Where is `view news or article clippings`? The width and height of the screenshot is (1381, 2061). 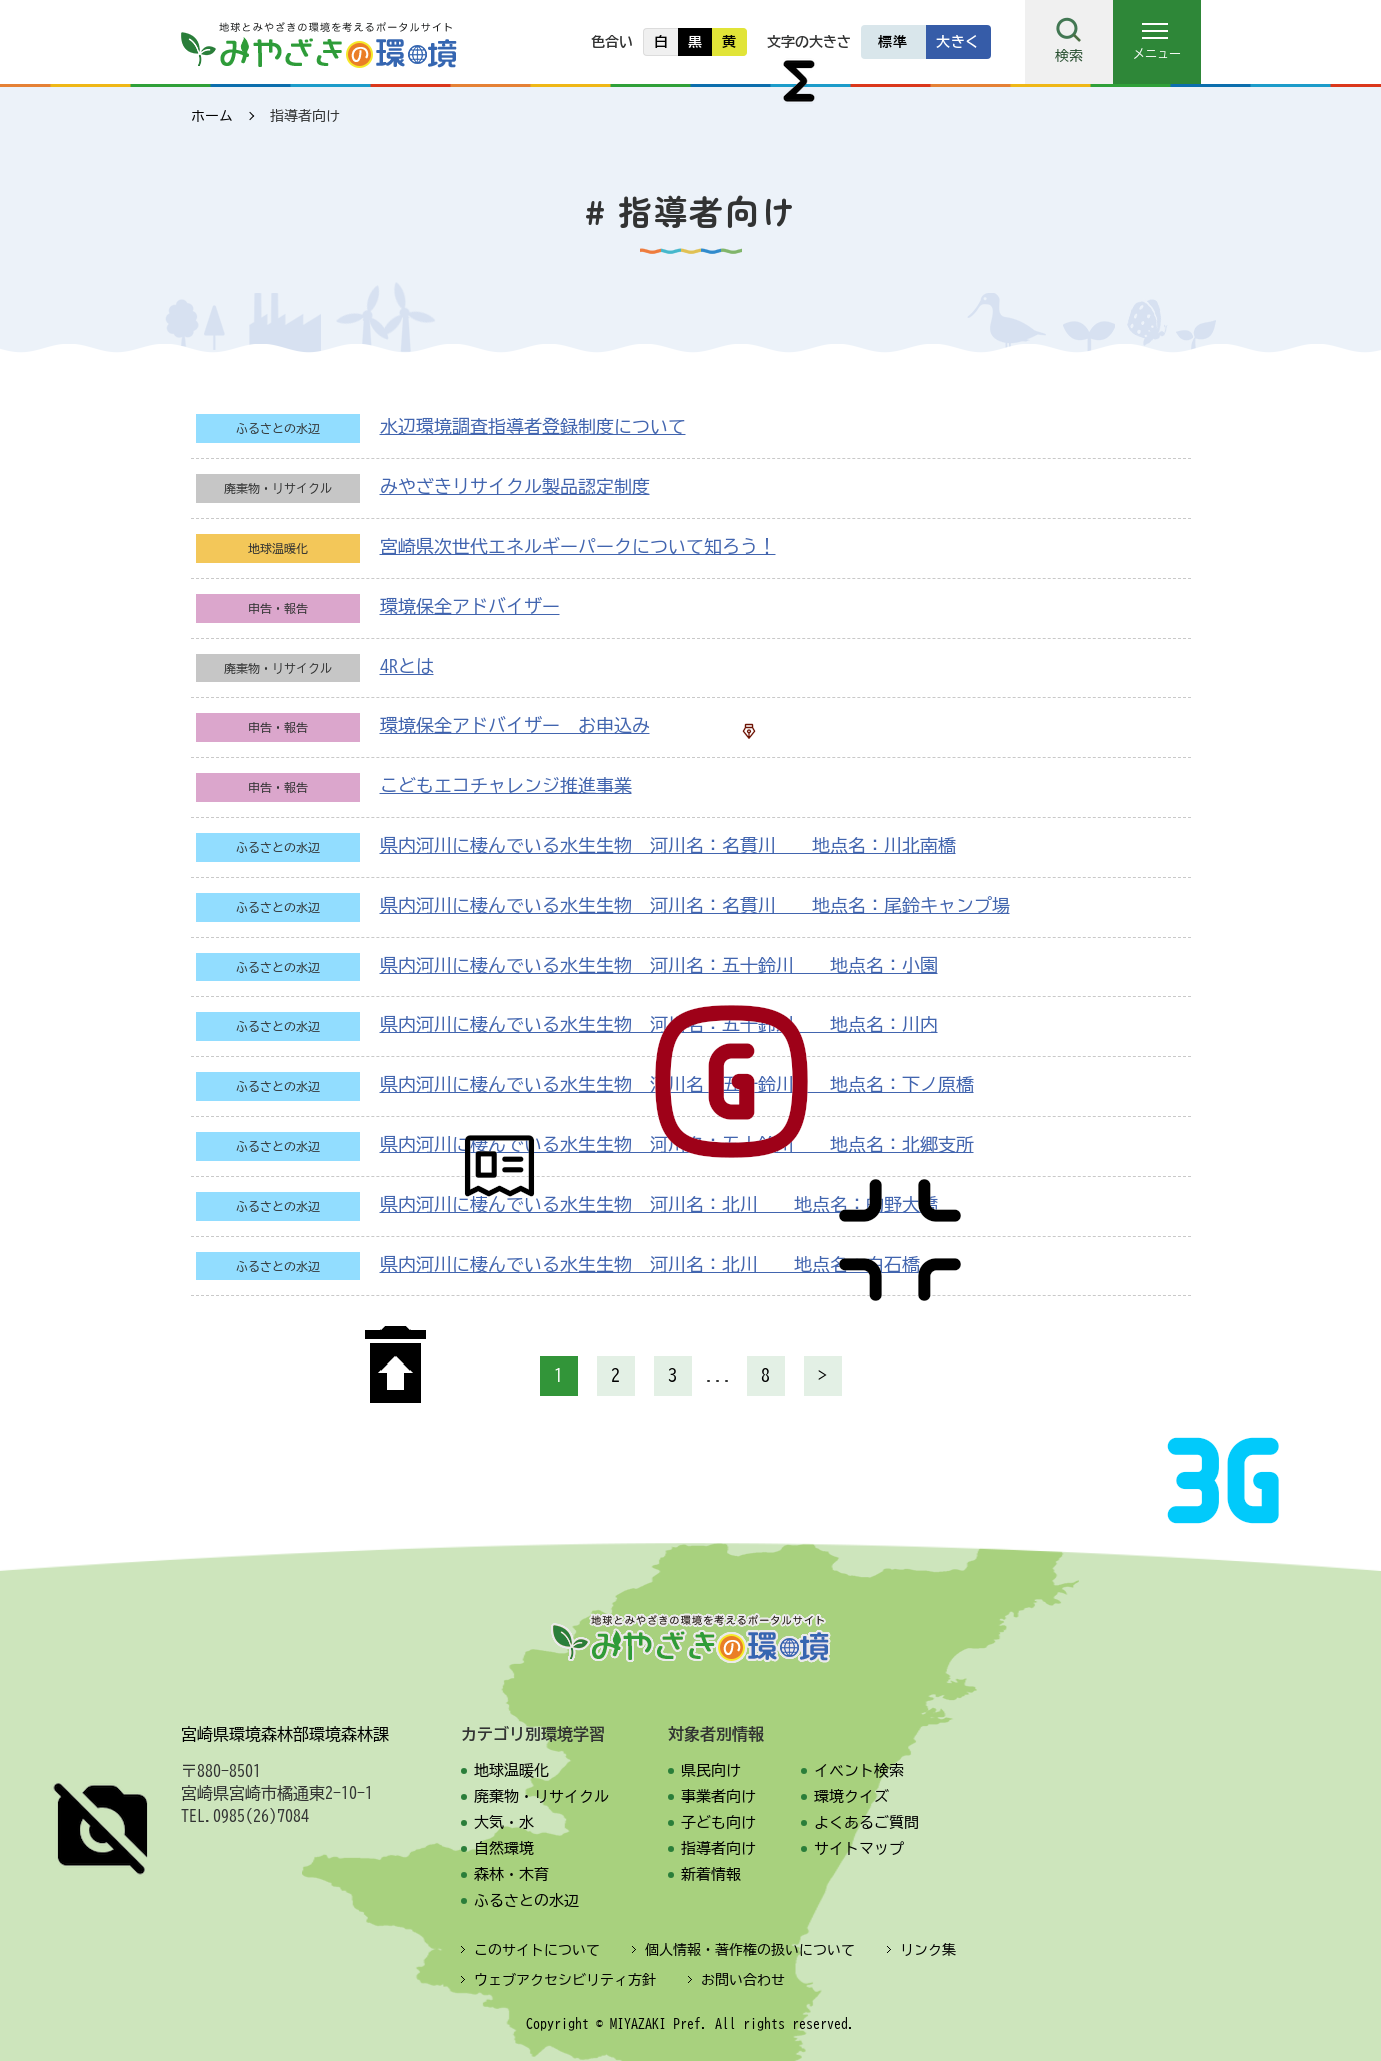
view news or article clippings is located at coordinates (499, 1164).